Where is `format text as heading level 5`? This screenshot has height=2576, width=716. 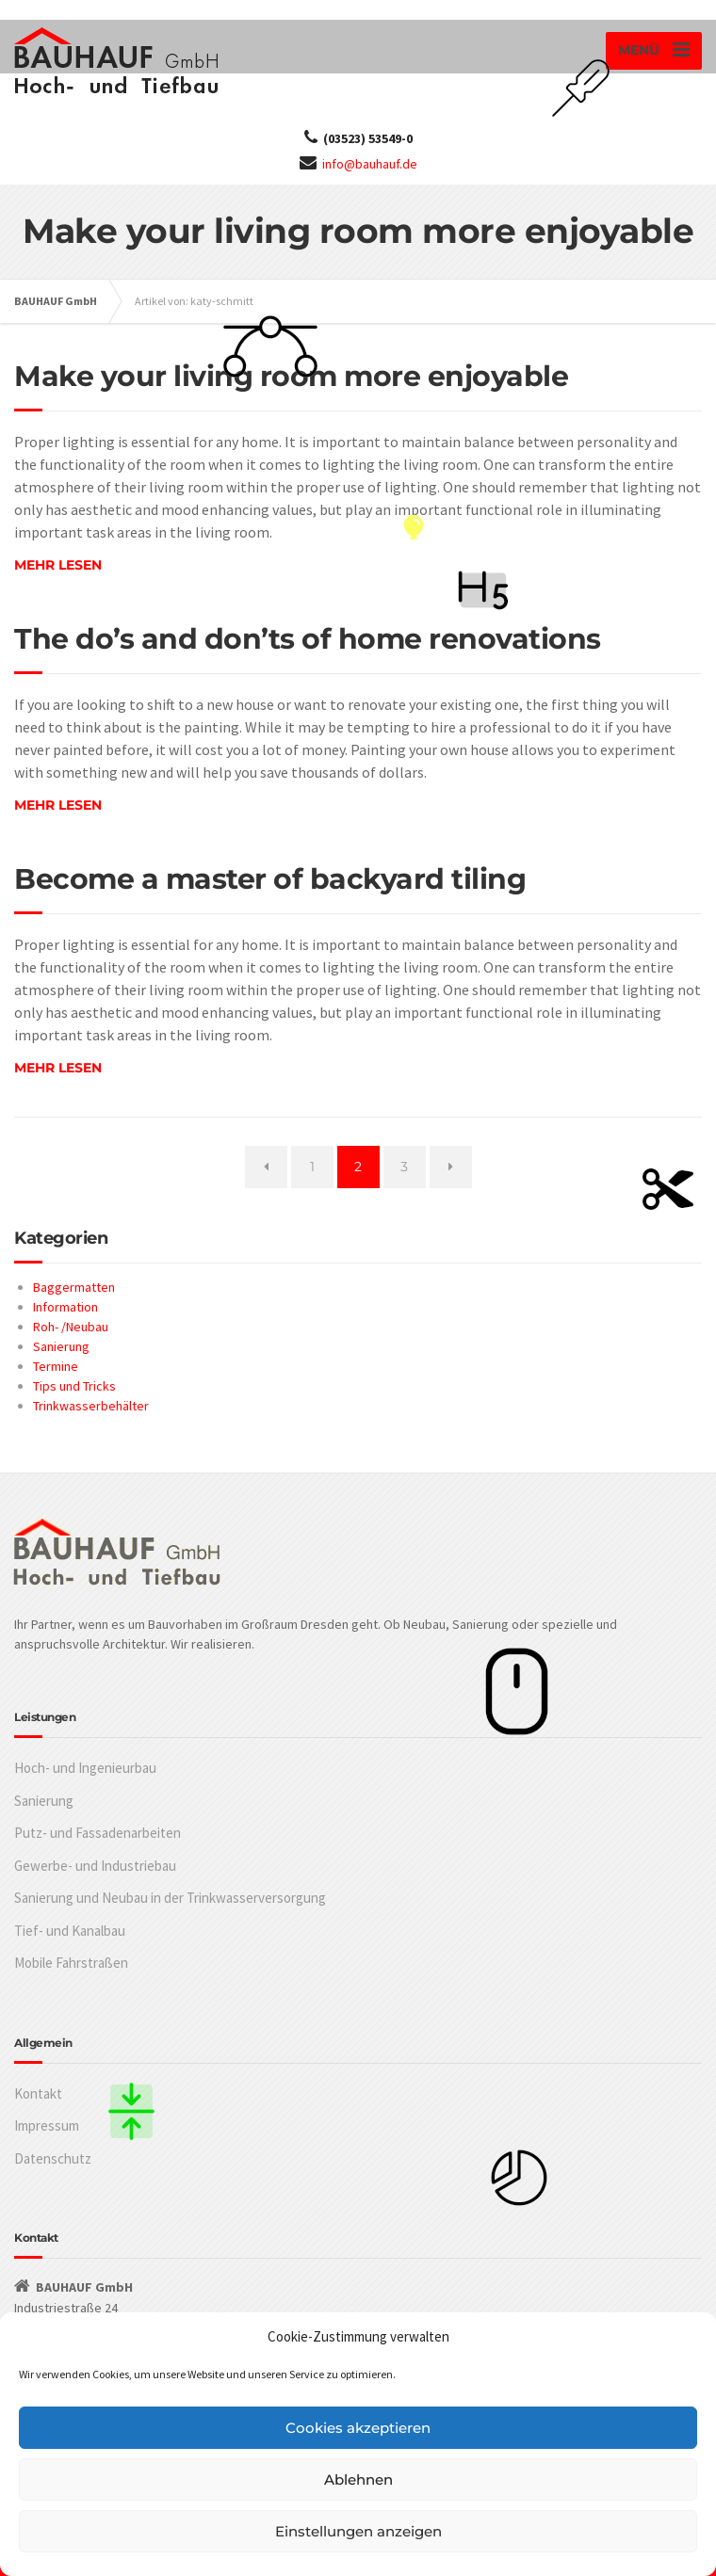 format text as heading level 5 is located at coordinates (480, 589).